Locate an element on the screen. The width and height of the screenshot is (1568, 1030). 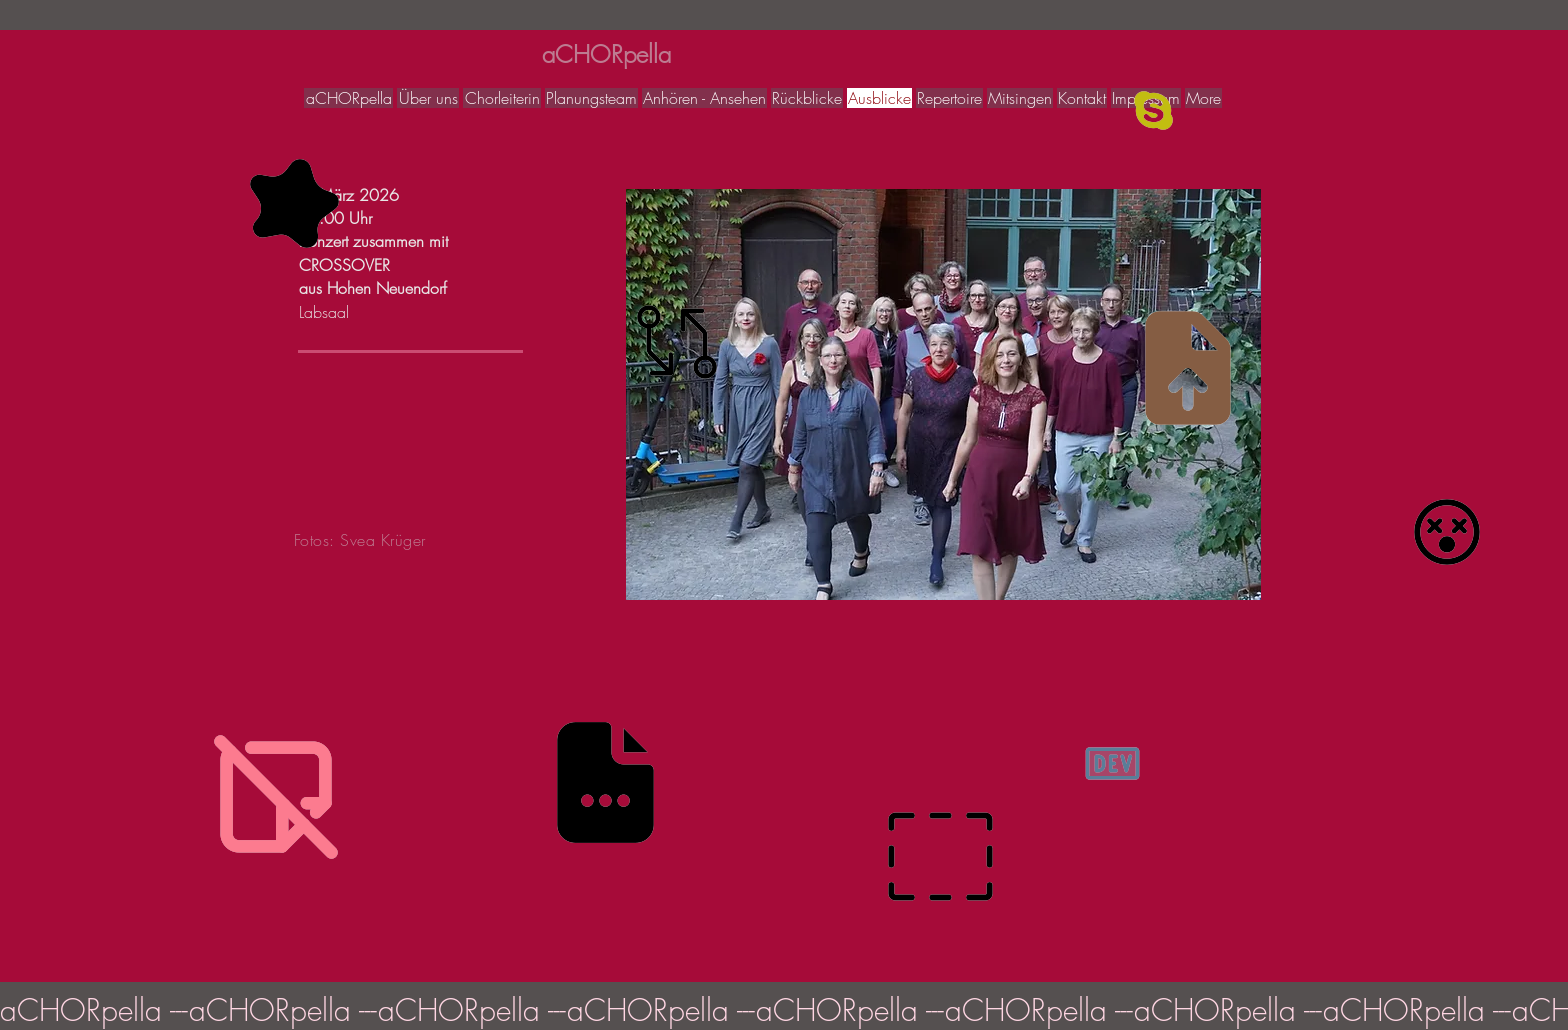
view code differences between versions is located at coordinates (677, 342).